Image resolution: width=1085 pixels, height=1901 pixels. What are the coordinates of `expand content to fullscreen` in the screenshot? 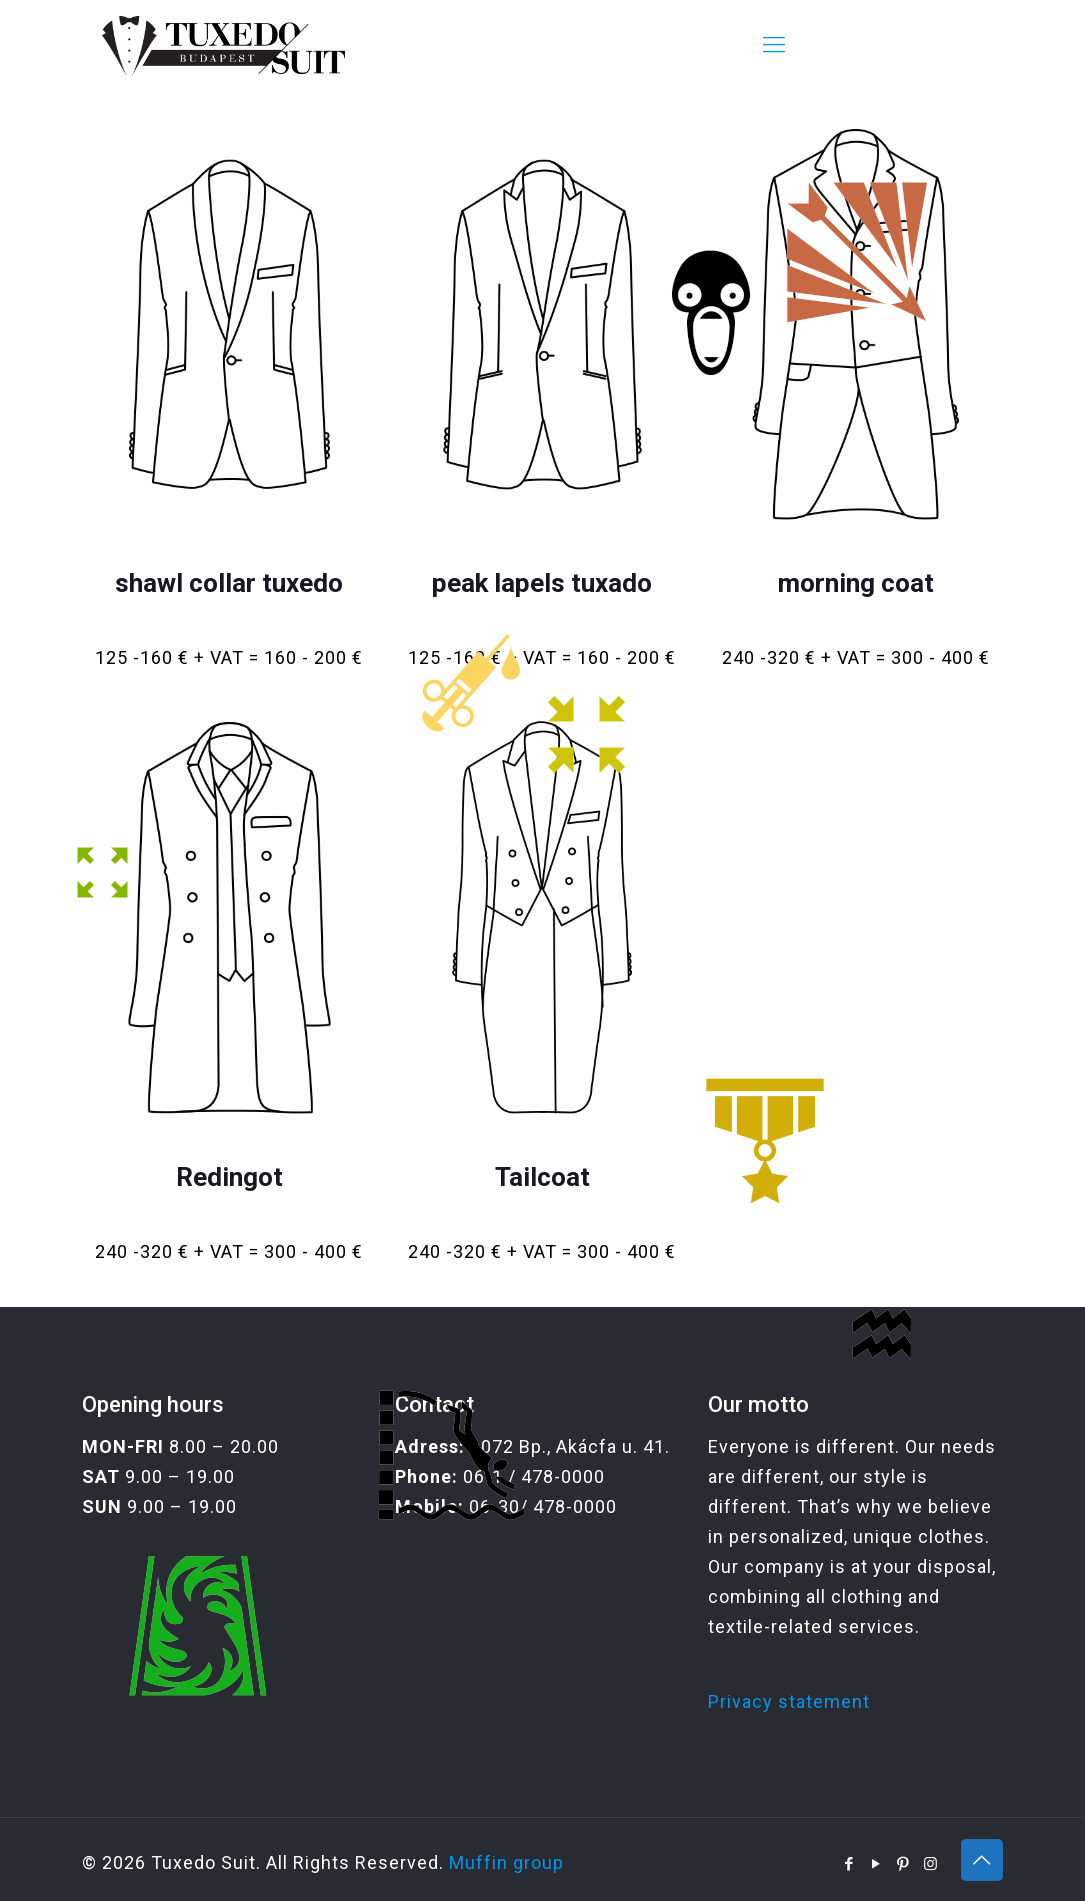 It's located at (102, 872).